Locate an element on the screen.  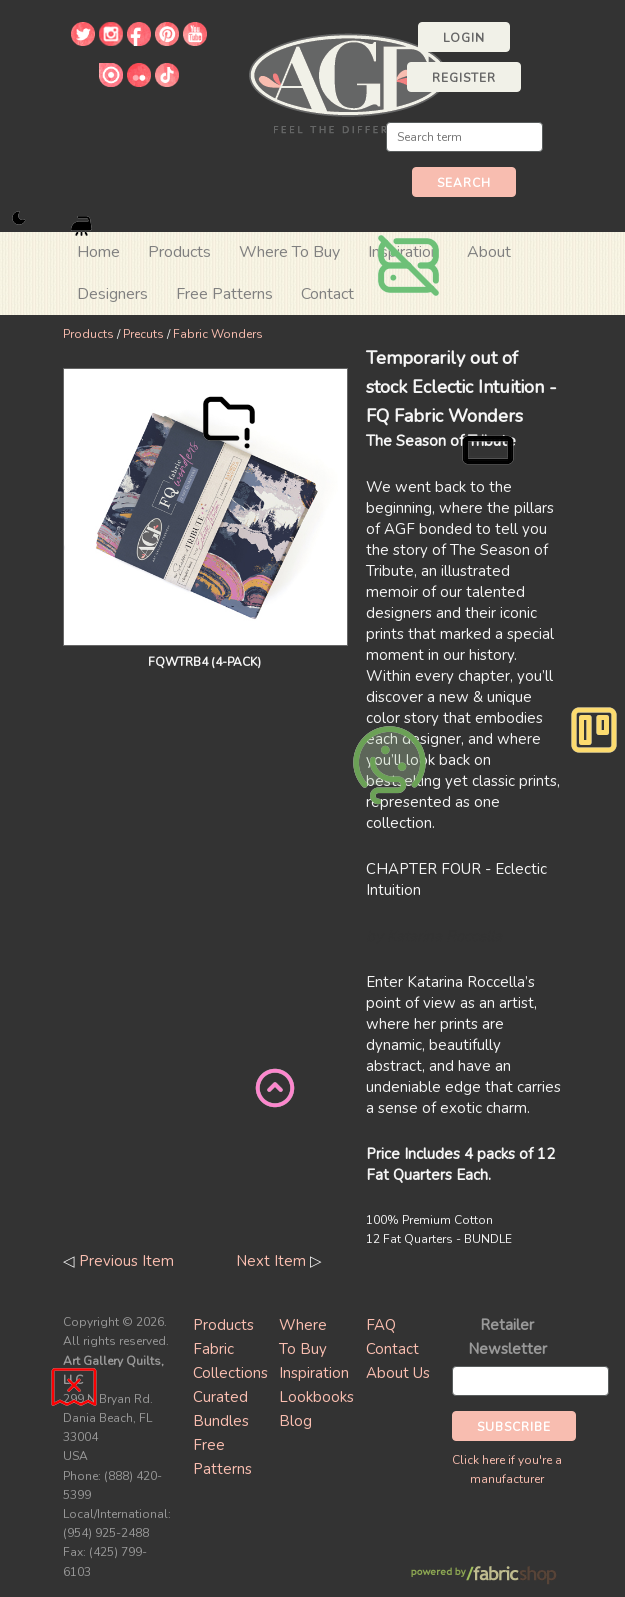
folder contains items requiring attention is located at coordinates (229, 420).